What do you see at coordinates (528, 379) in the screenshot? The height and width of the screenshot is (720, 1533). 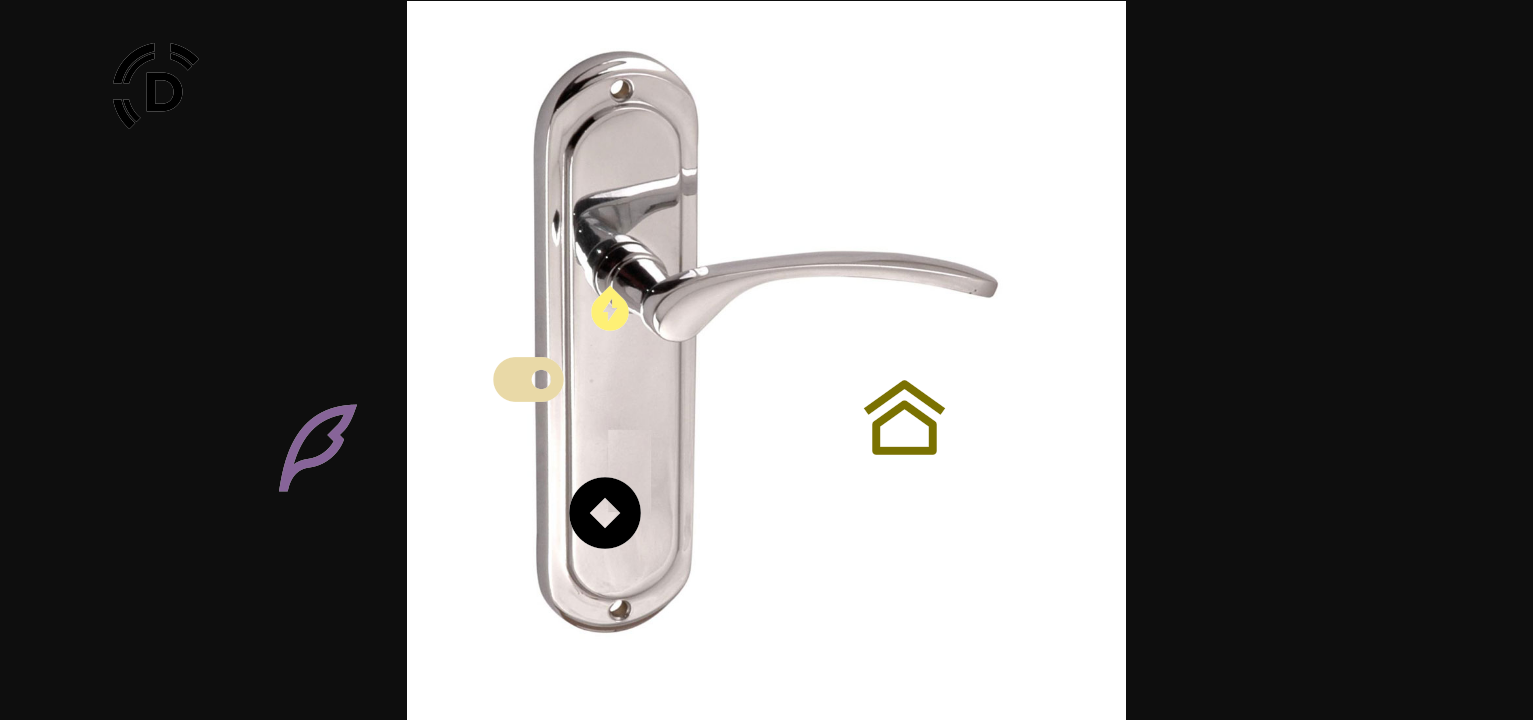 I see `toggle a setting on or off` at bounding box center [528, 379].